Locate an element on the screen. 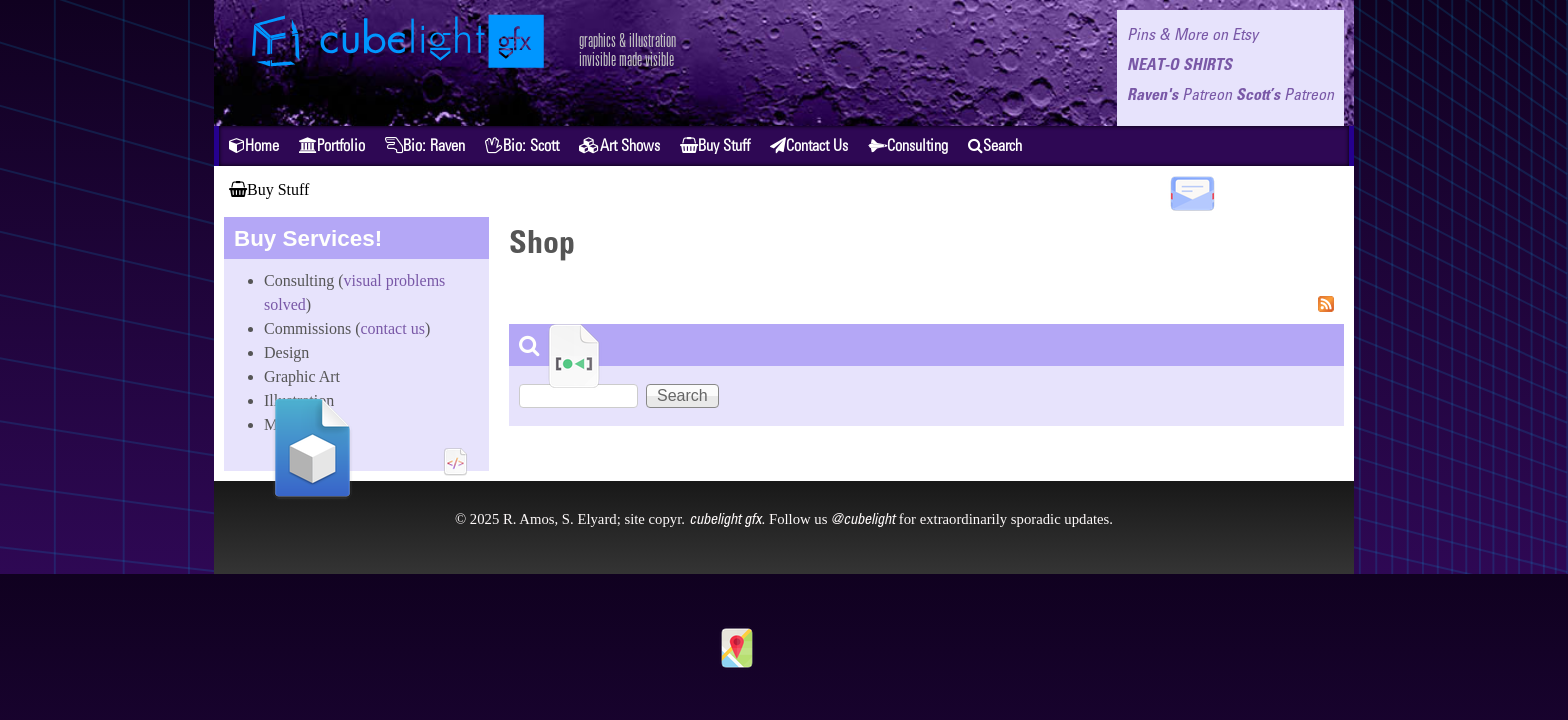  open the mail app is located at coordinates (1192, 193).